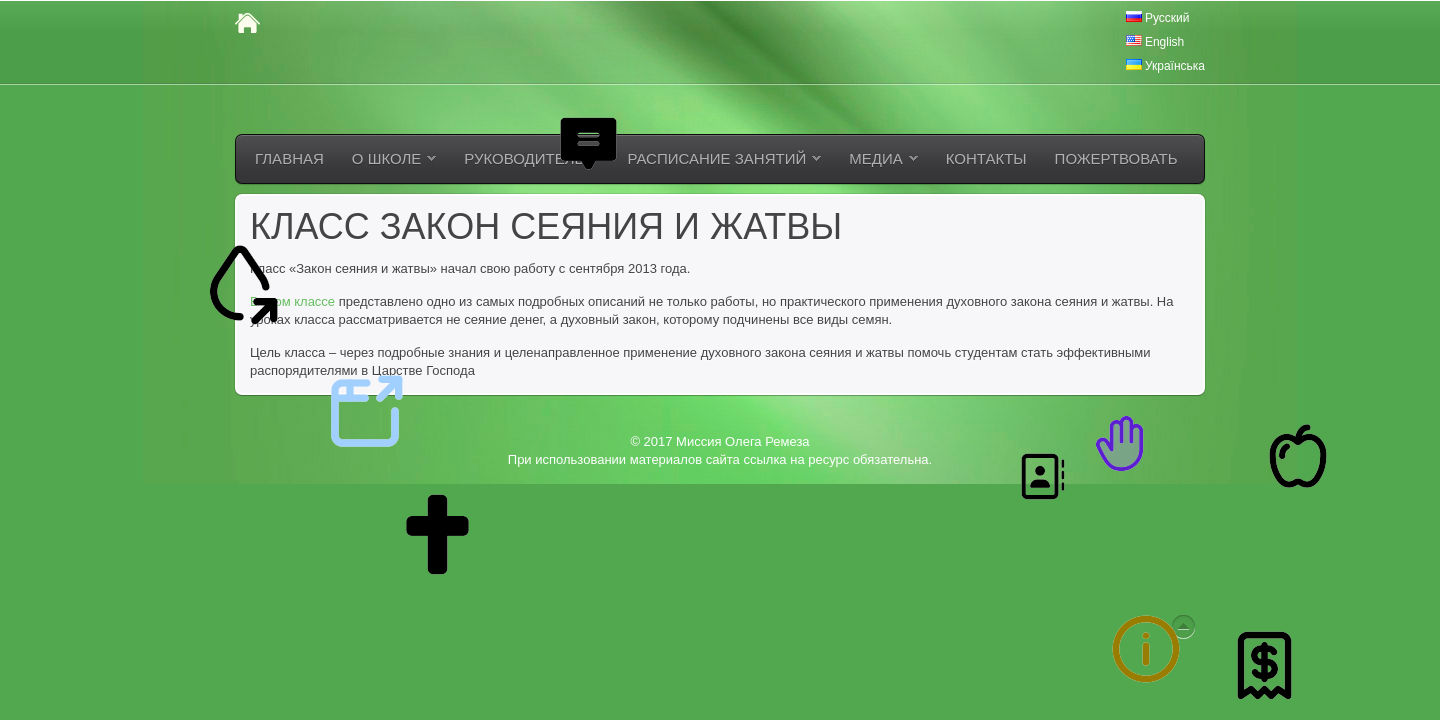 This screenshot has height=720, width=1440. I want to click on open chat or messaging, so click(588, 141).